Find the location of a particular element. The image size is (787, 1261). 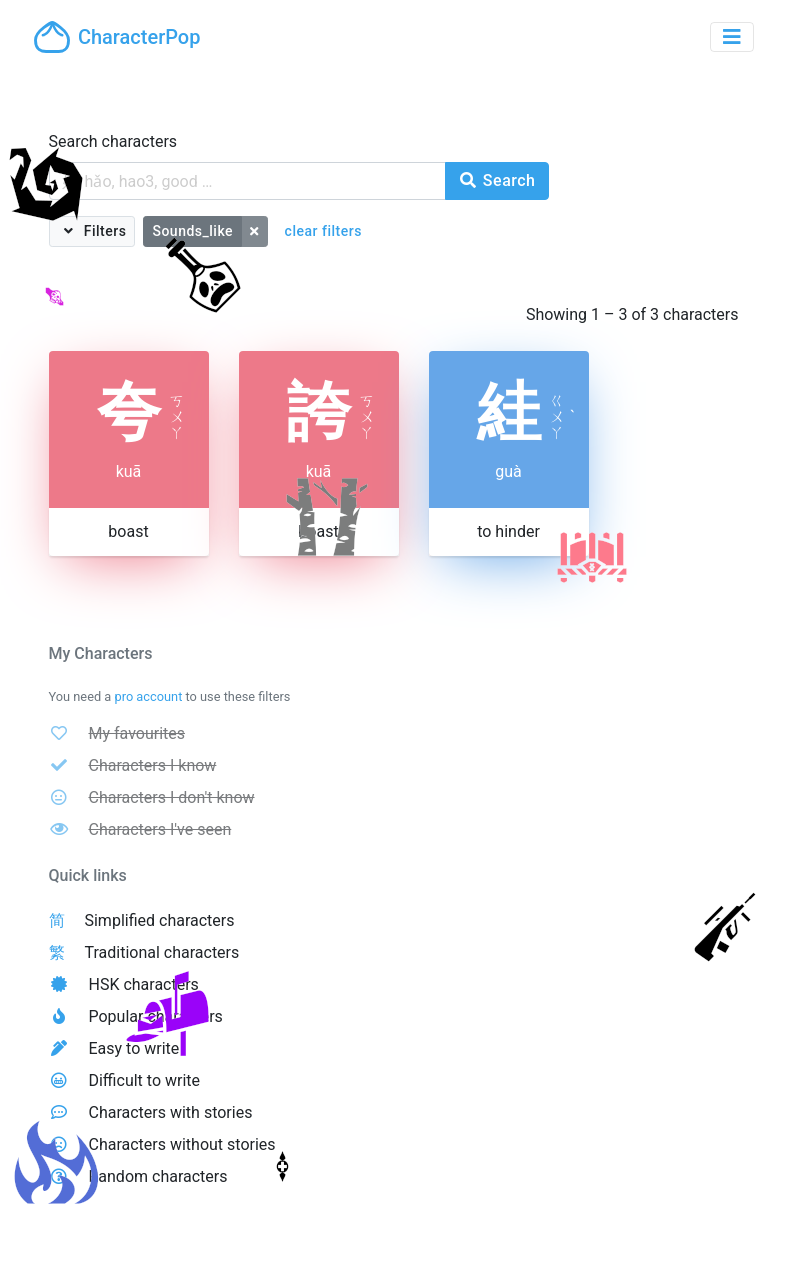

activate disintegrate ability or spell is located at coordinates (54, 296).